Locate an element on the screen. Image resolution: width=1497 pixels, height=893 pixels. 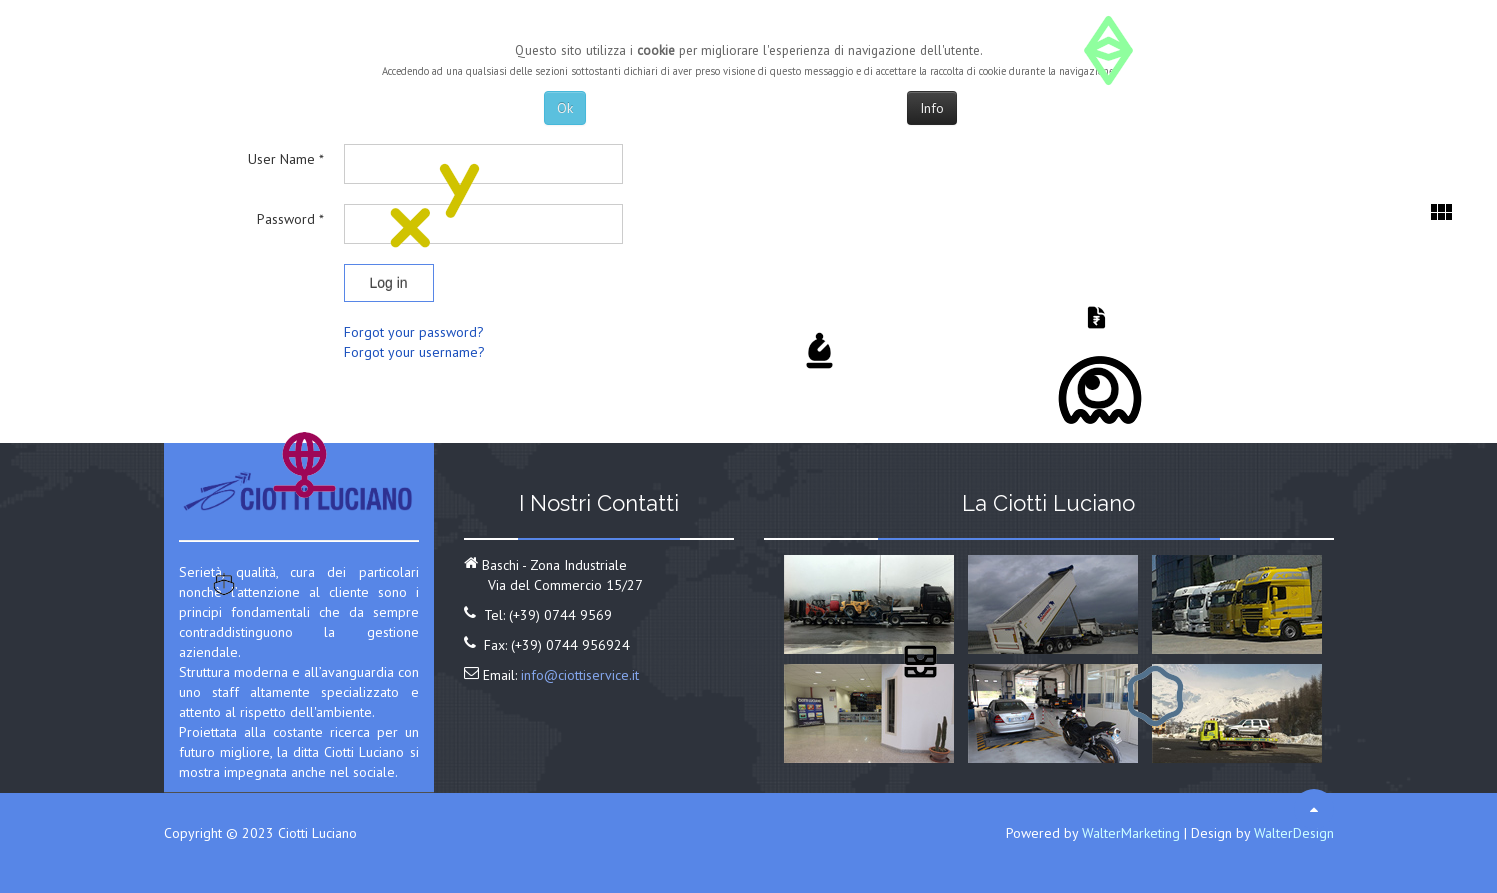
livewire framework branding is located at coordinates (1100, 390).